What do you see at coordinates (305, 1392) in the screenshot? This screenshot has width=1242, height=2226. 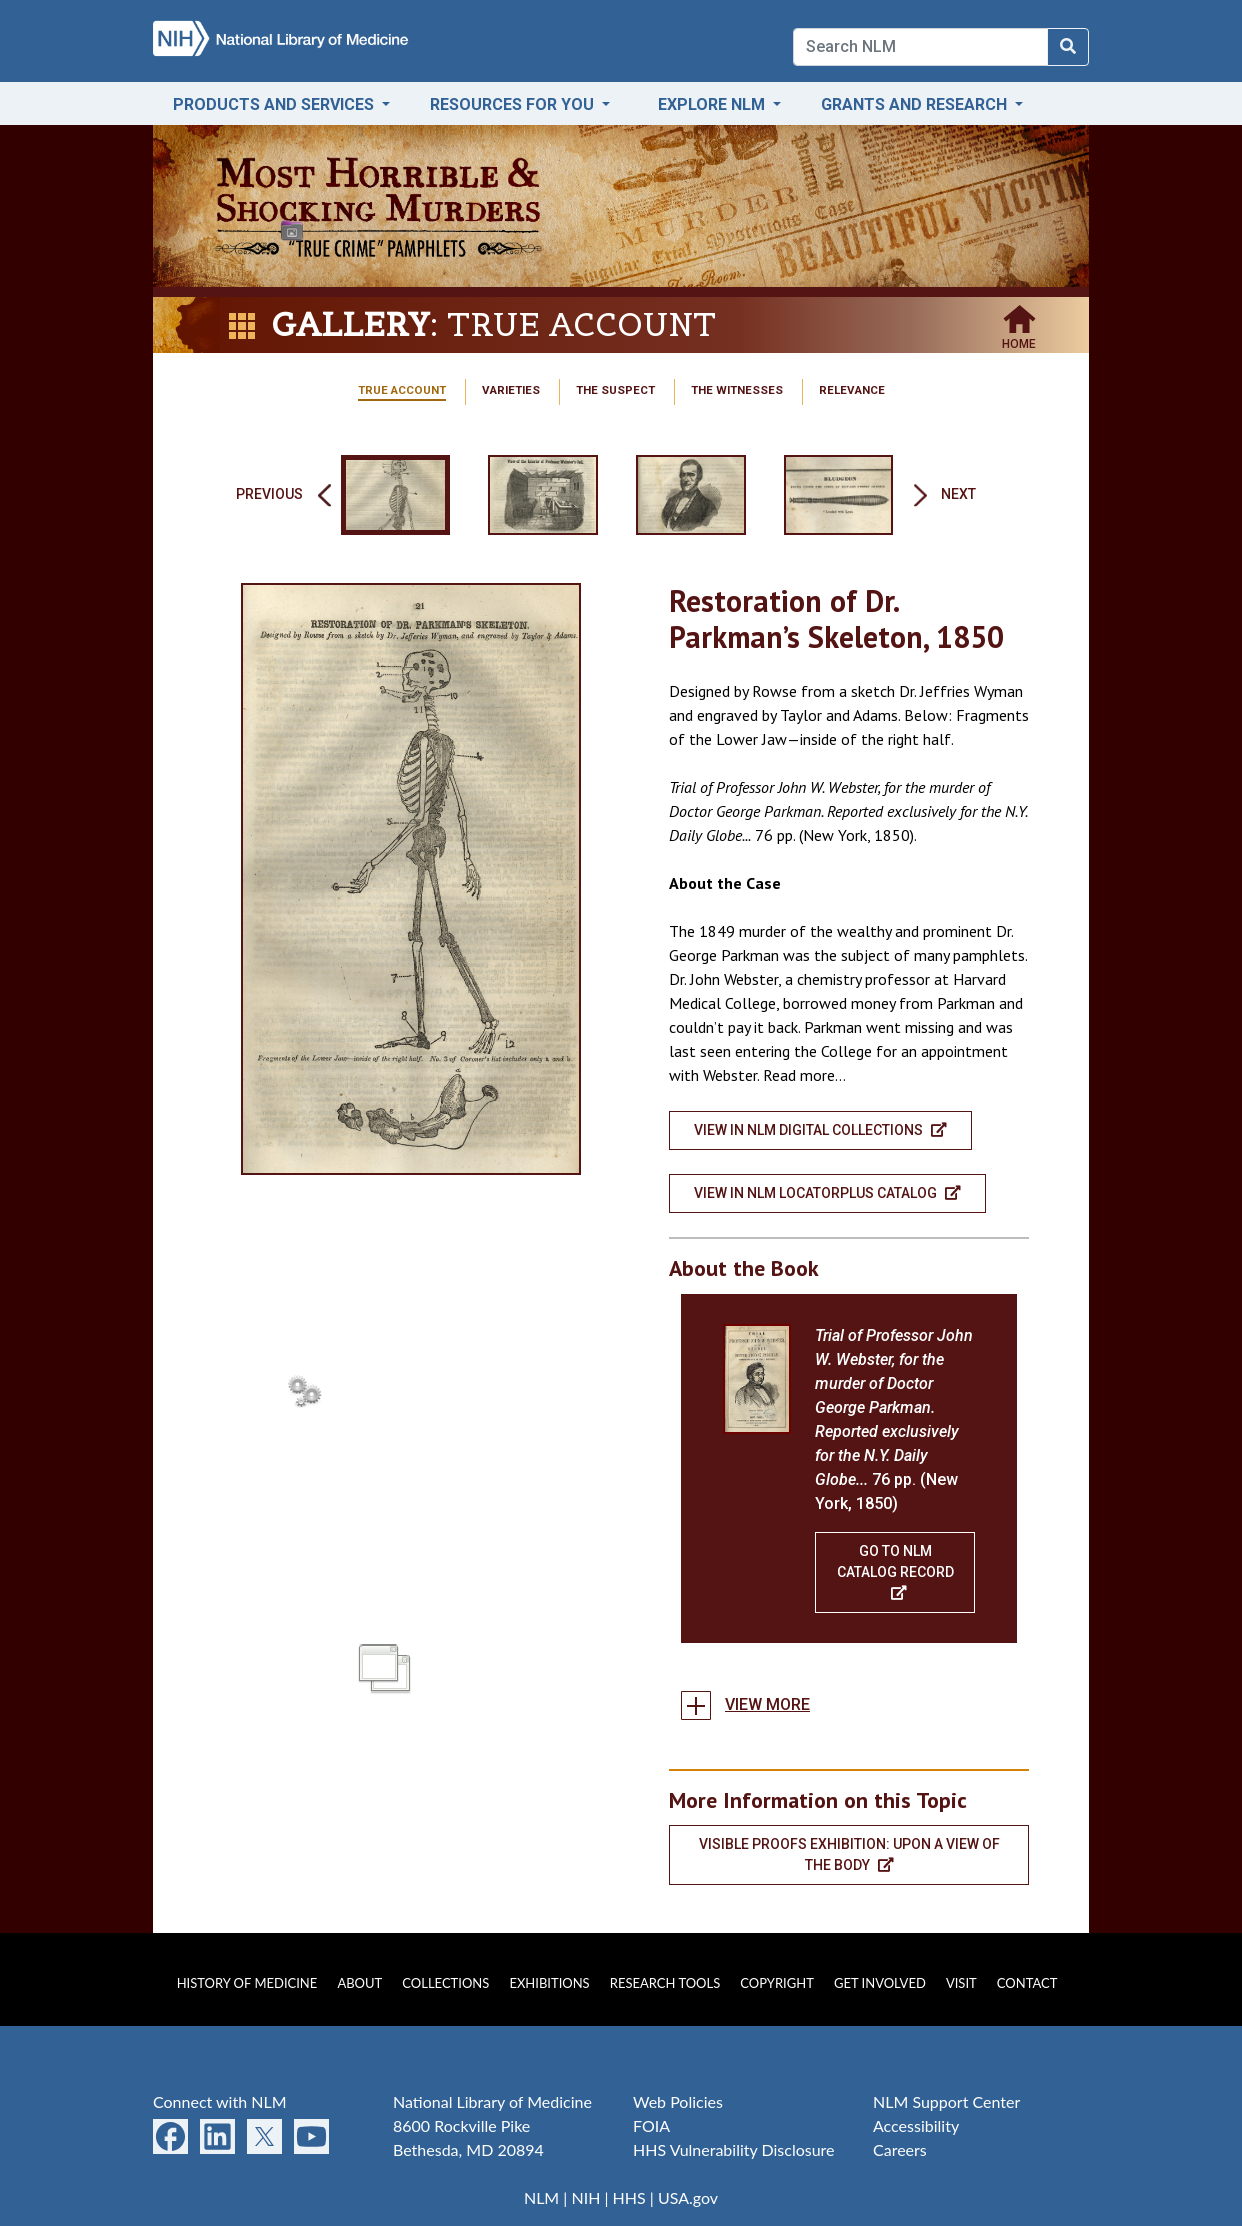 I see `run a system process or script` at bounding box center [305, 1392].